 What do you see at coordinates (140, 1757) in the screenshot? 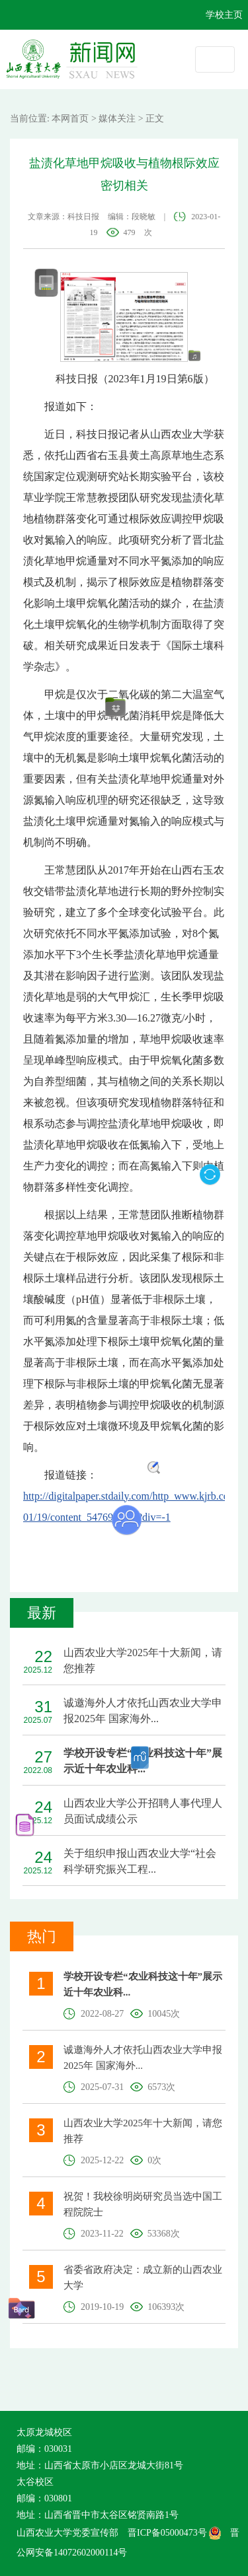
I see `open a MuseScore 3 music notation file` at bounding box center [140, 1757].